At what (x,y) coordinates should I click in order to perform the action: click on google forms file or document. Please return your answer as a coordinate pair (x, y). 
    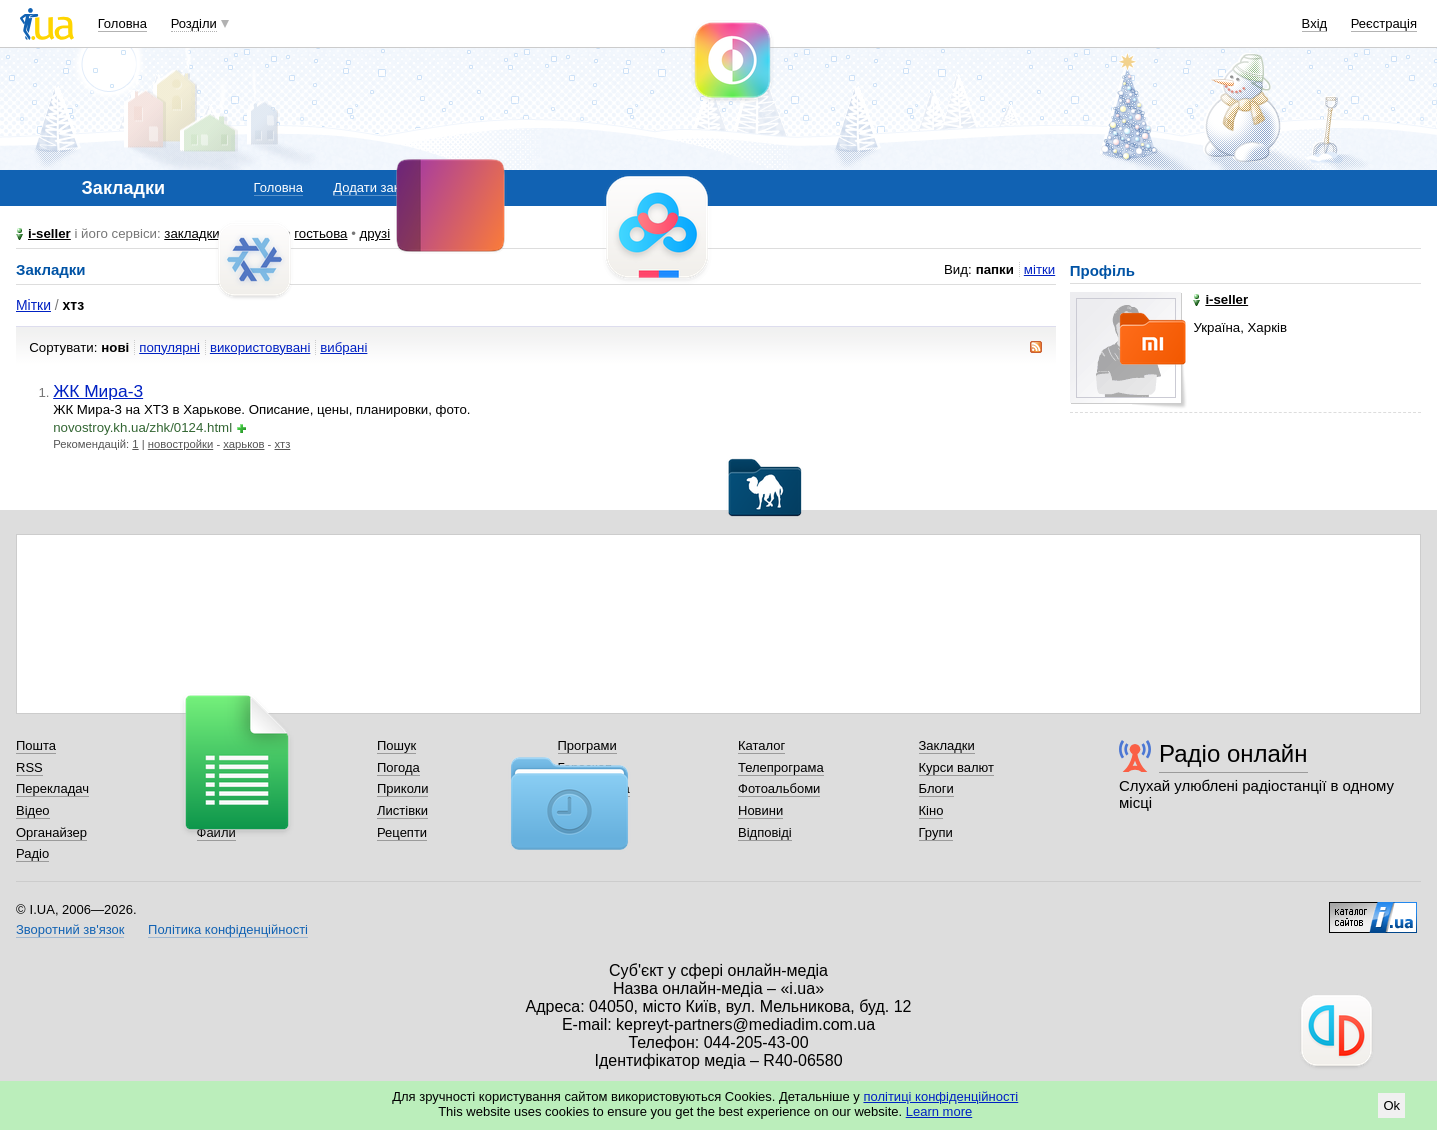
    Looking at the image, I should click on (237, 765).